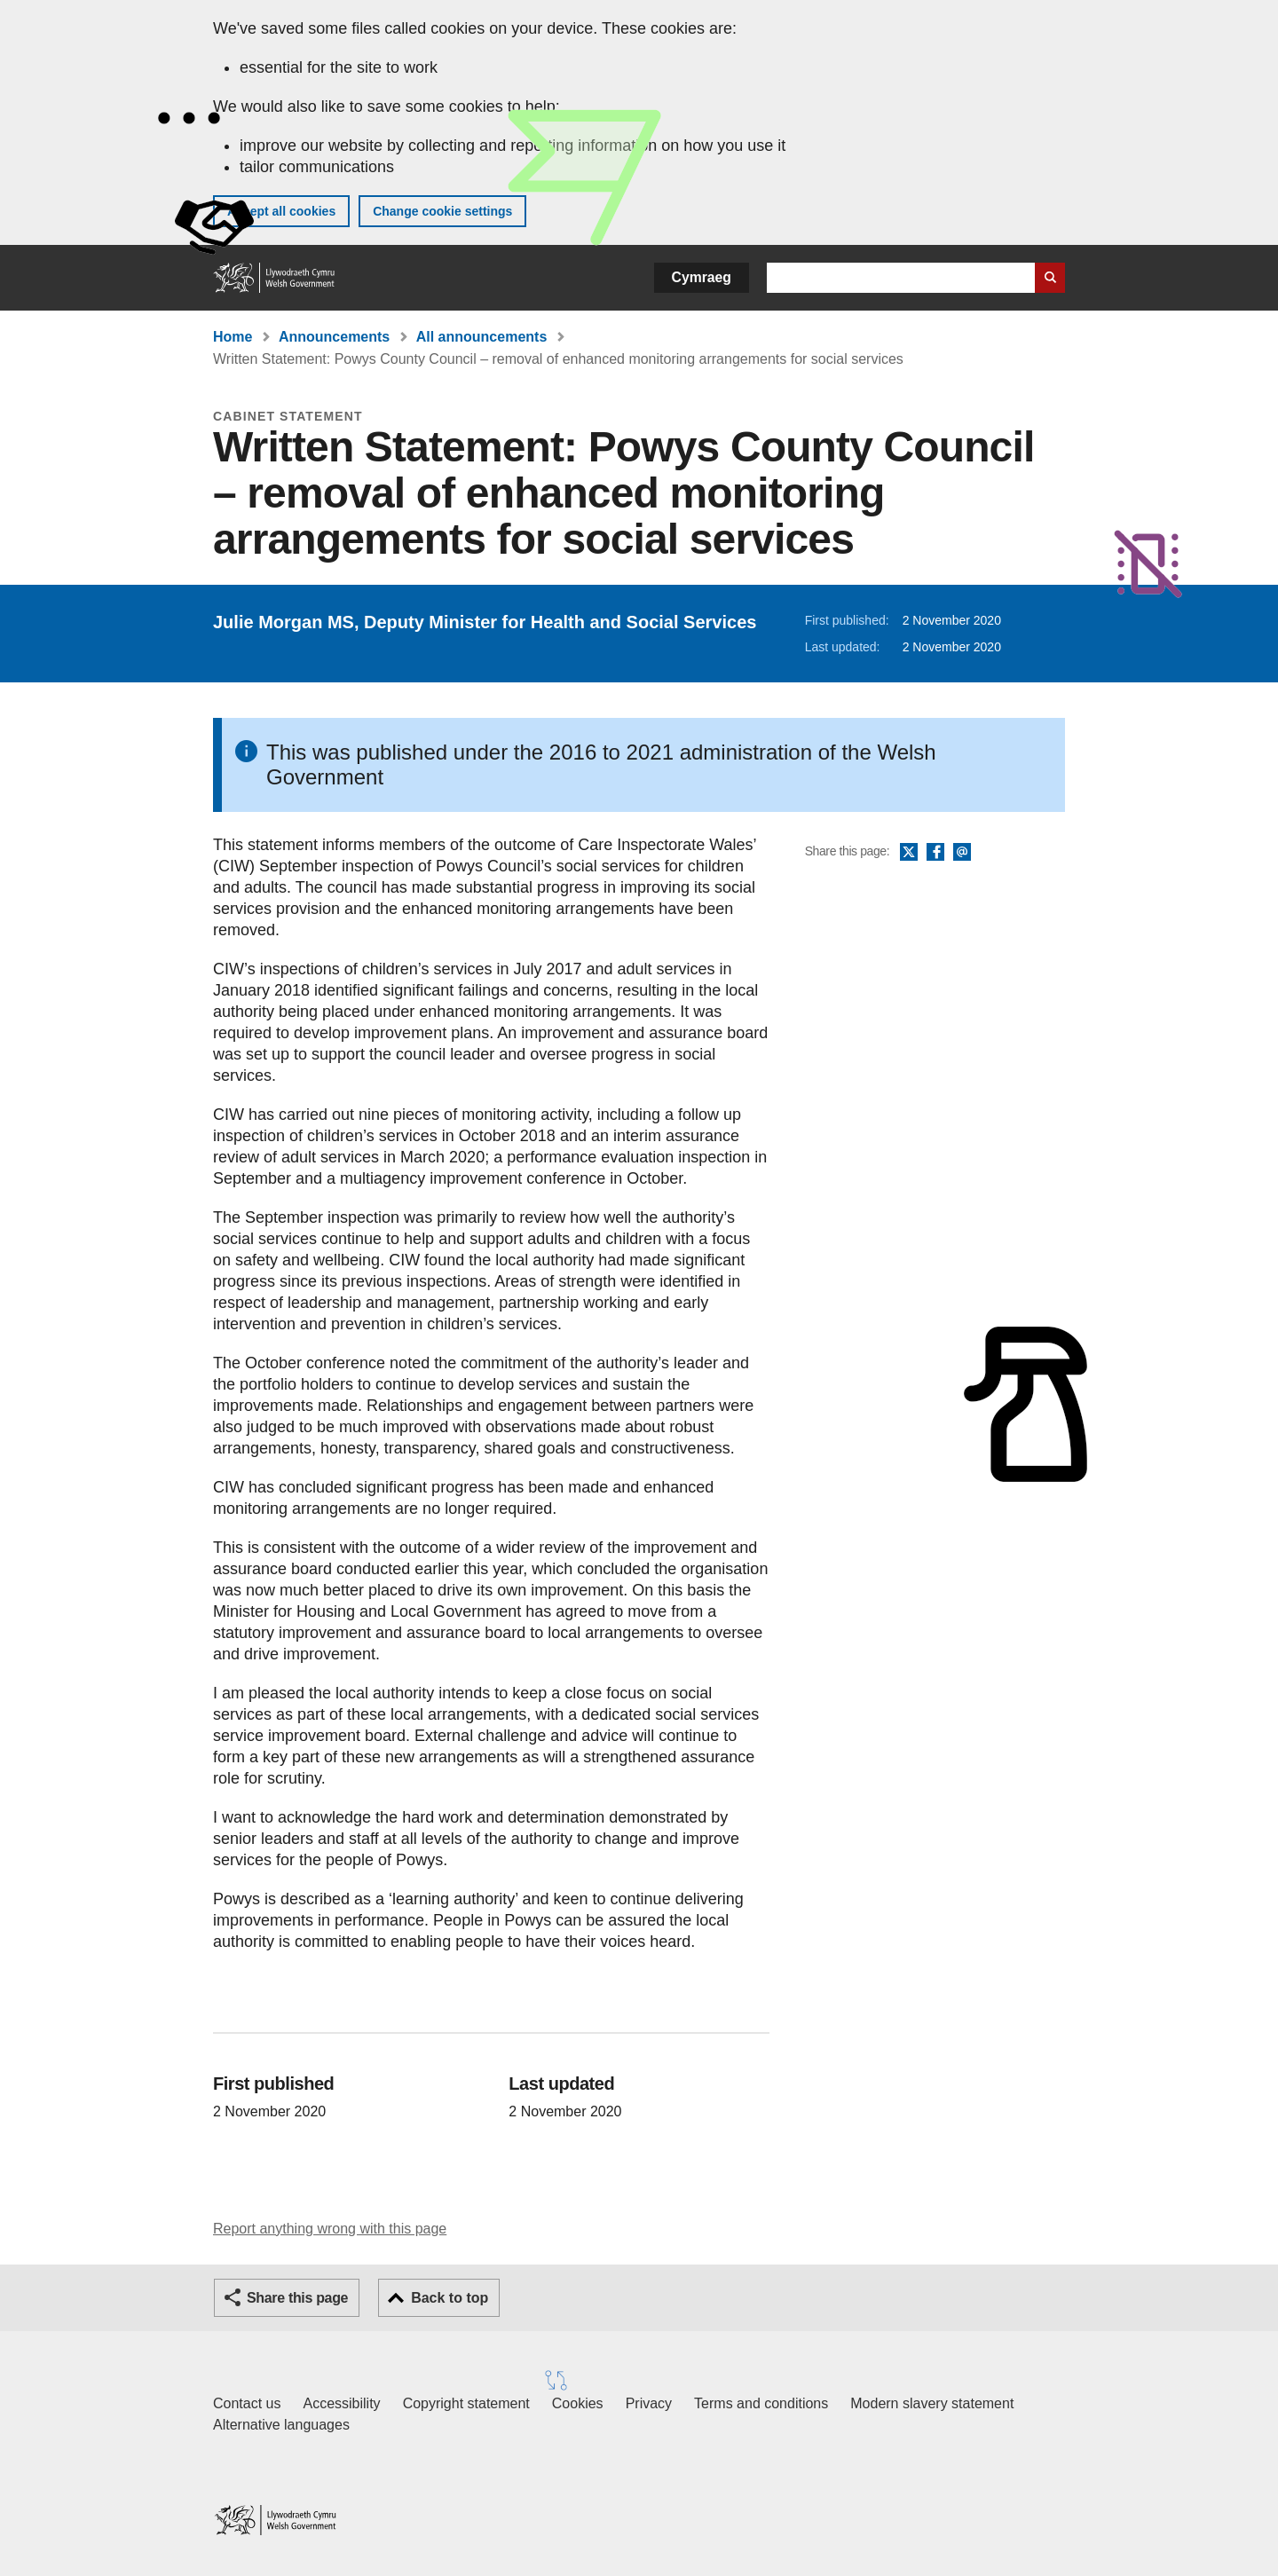  I want to click on open more options menu, so click(189, 118).